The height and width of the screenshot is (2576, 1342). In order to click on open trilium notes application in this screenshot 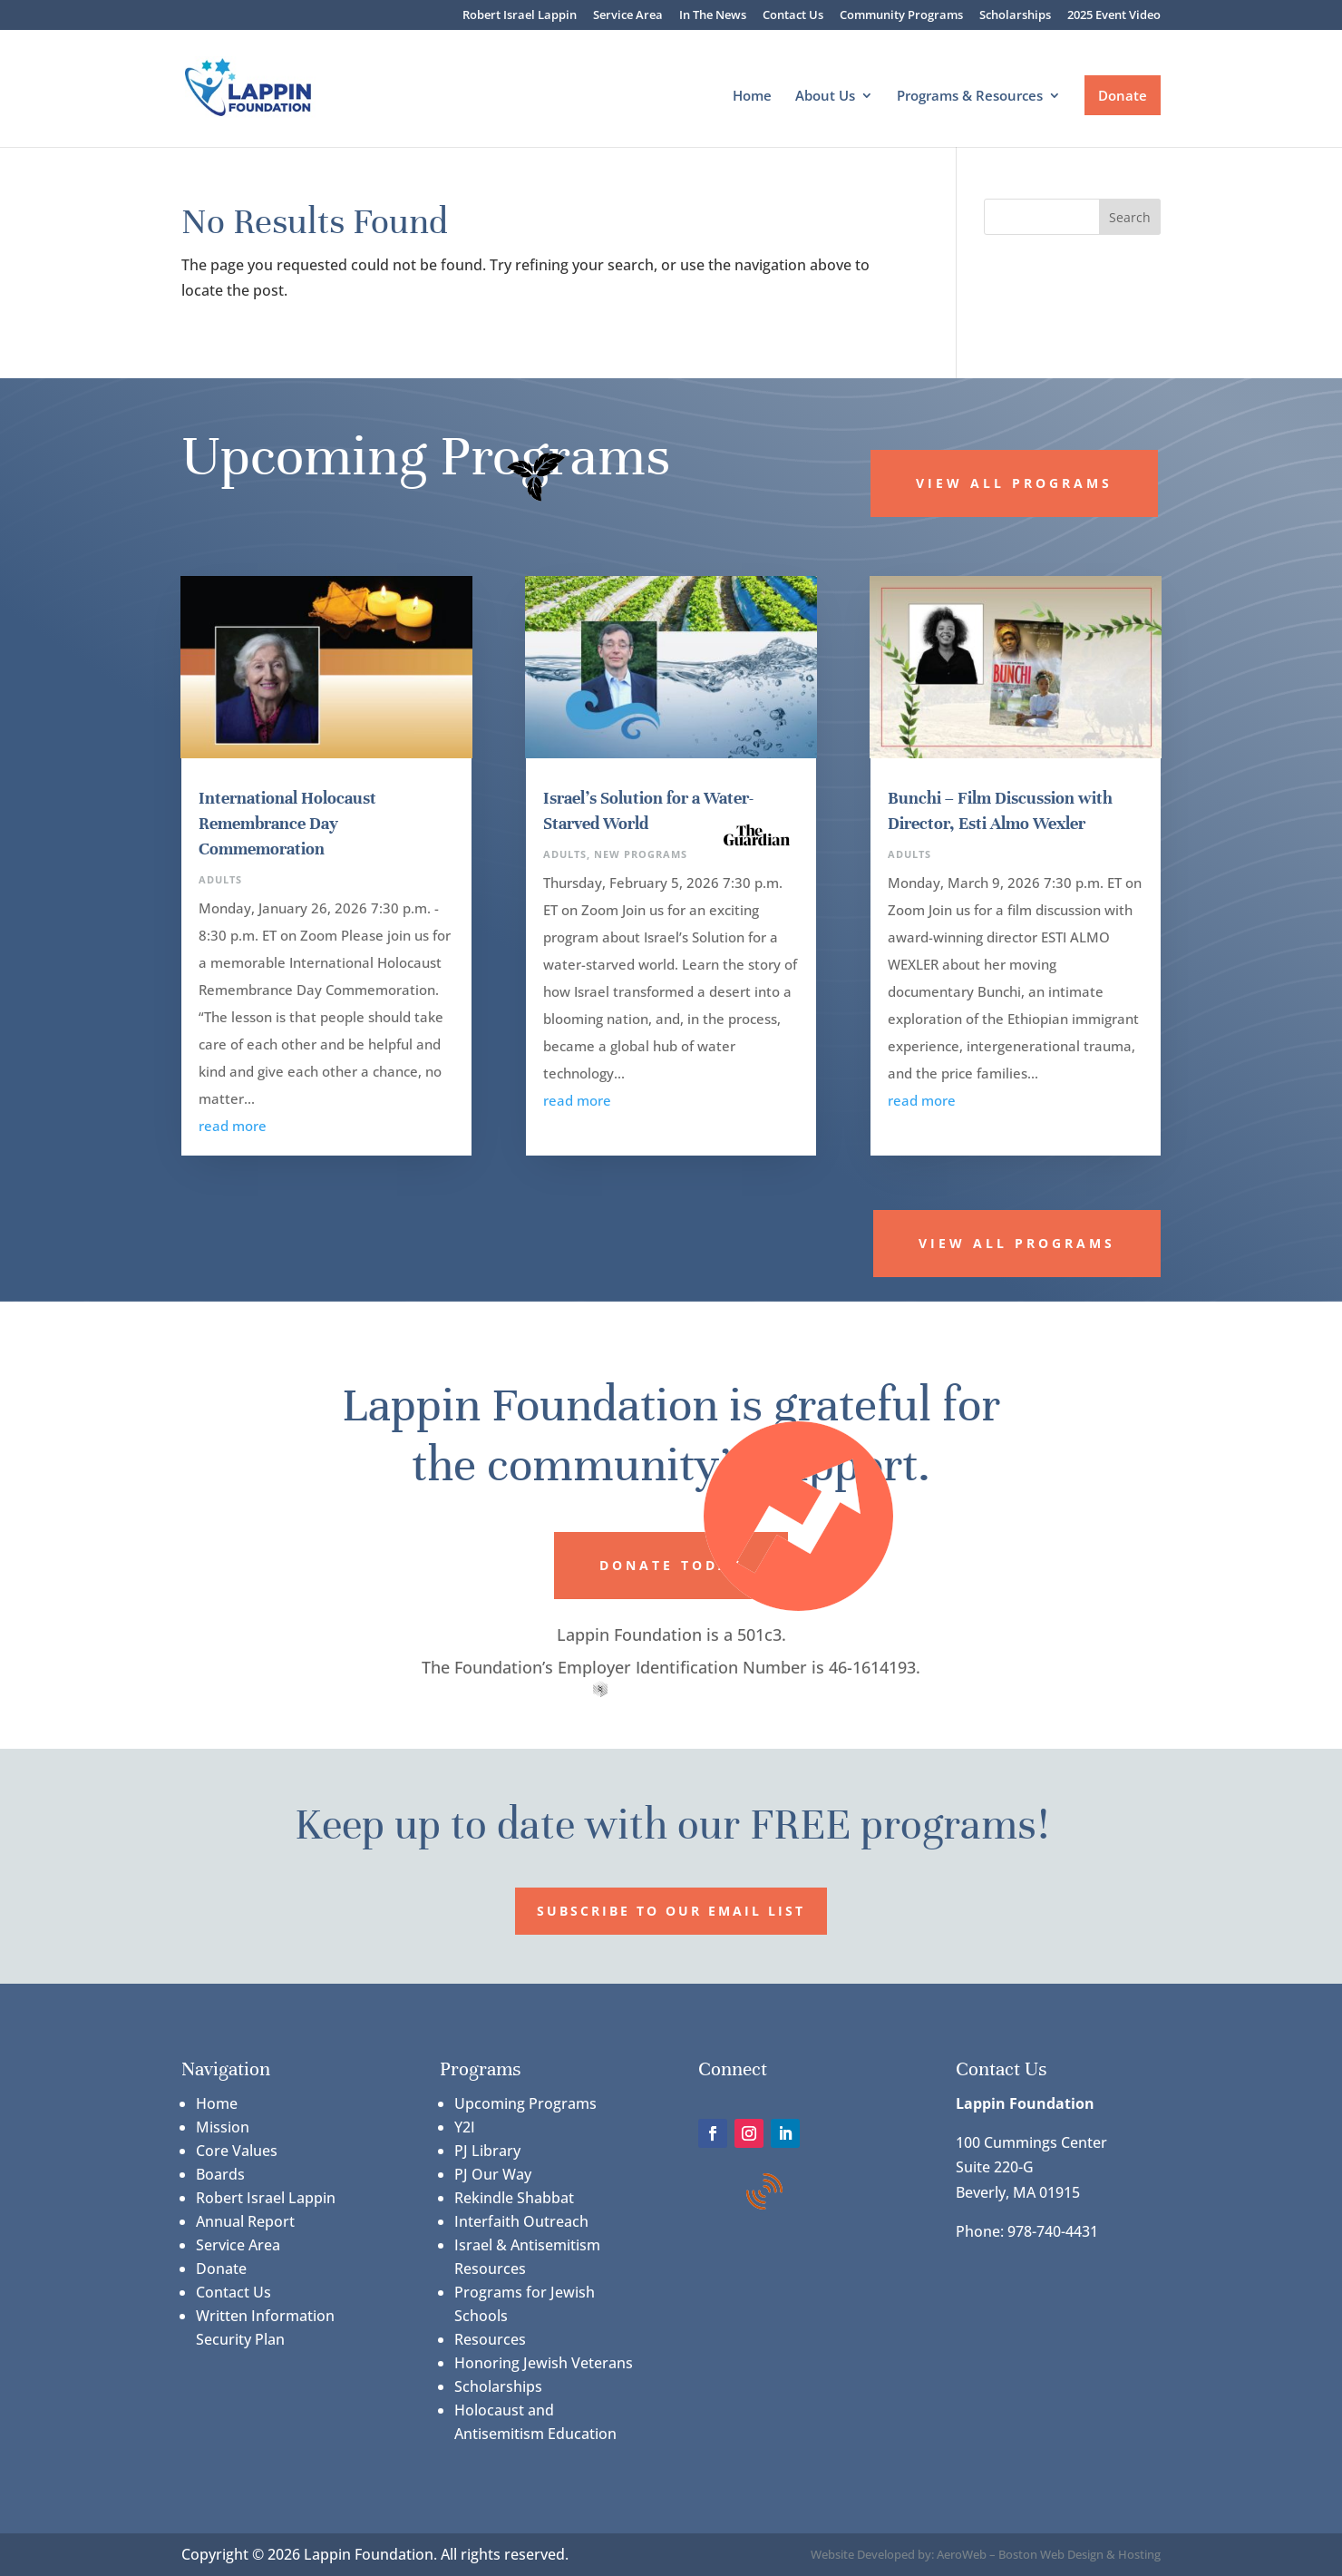, I will do `click(536, 477)`.